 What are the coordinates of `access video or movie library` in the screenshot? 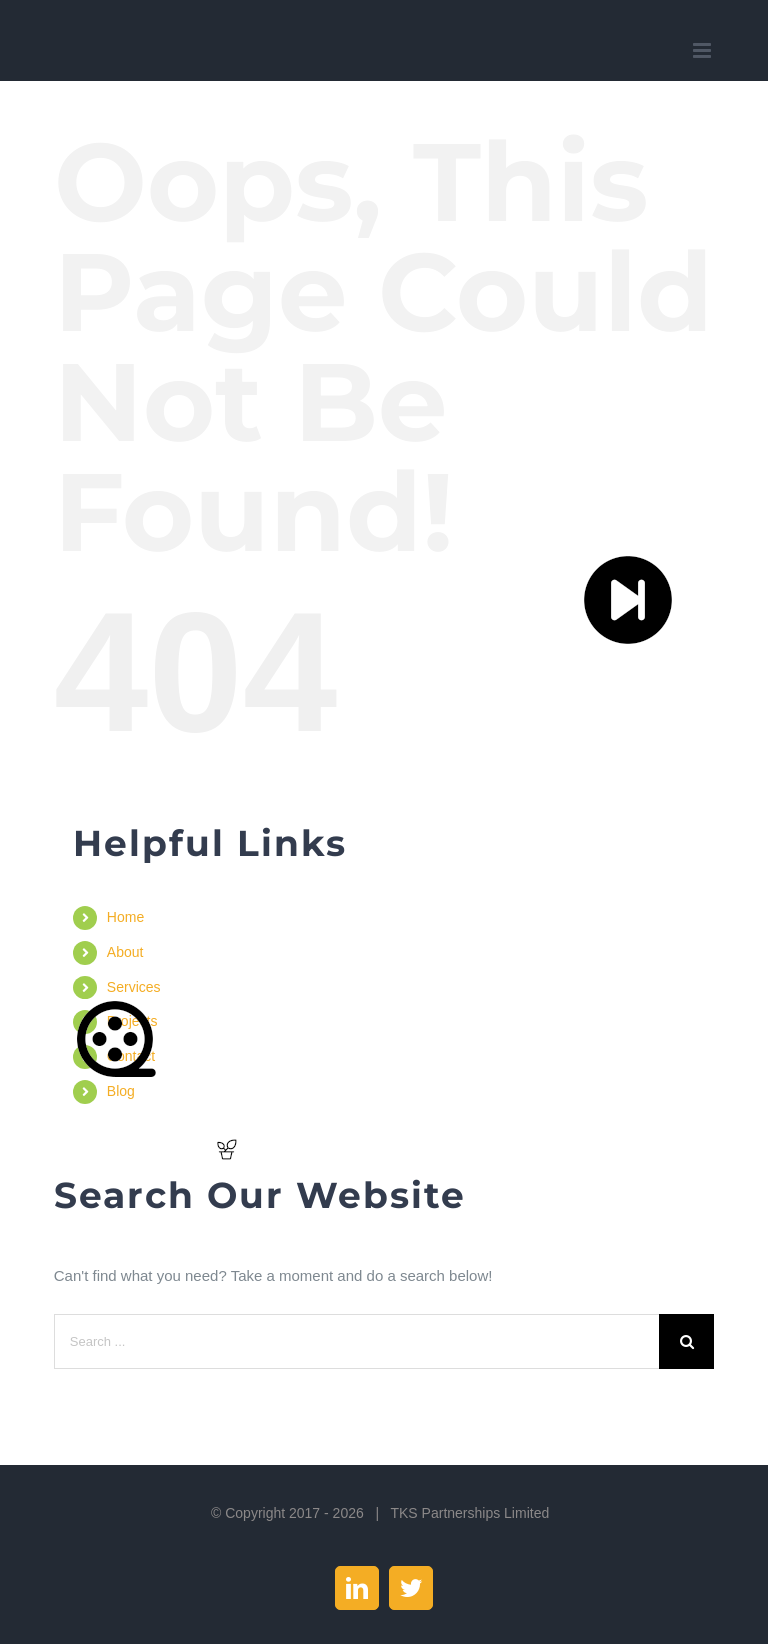 It's located at (115, 1039).